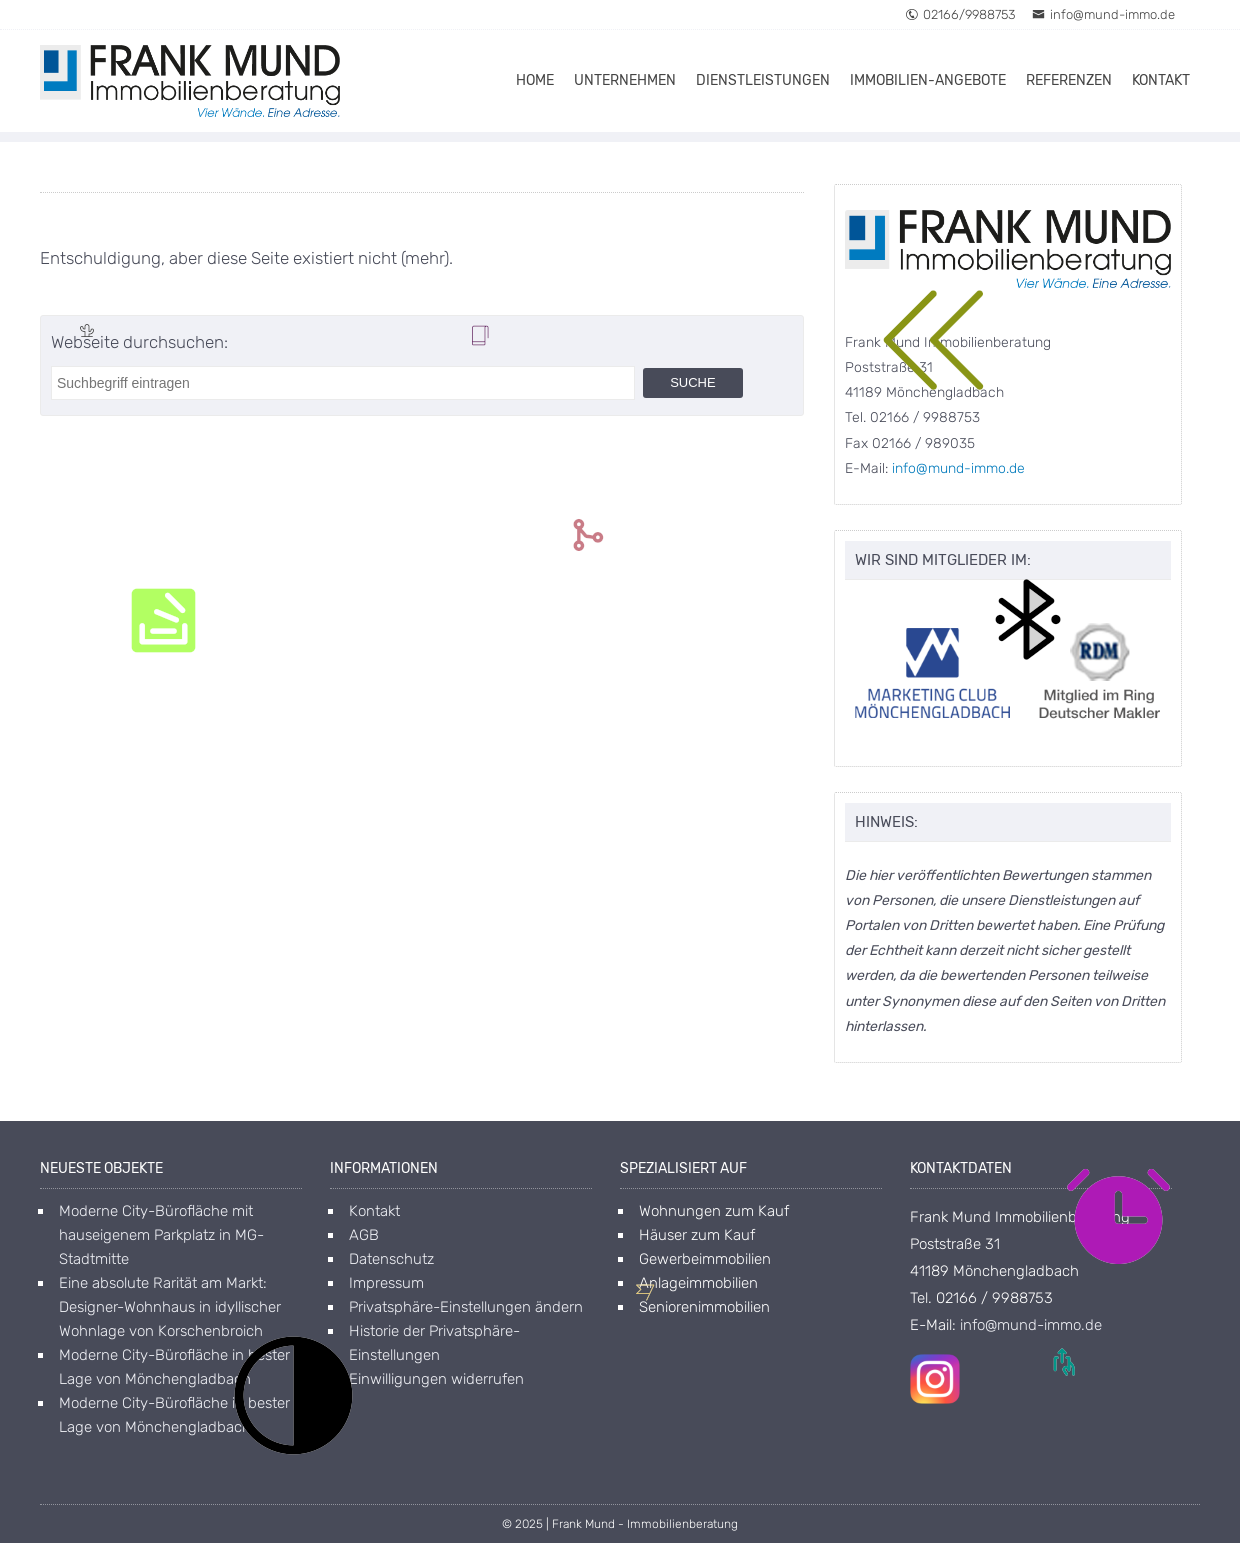  I want to click on toggle between light and dark mode, so click(293, 1395).